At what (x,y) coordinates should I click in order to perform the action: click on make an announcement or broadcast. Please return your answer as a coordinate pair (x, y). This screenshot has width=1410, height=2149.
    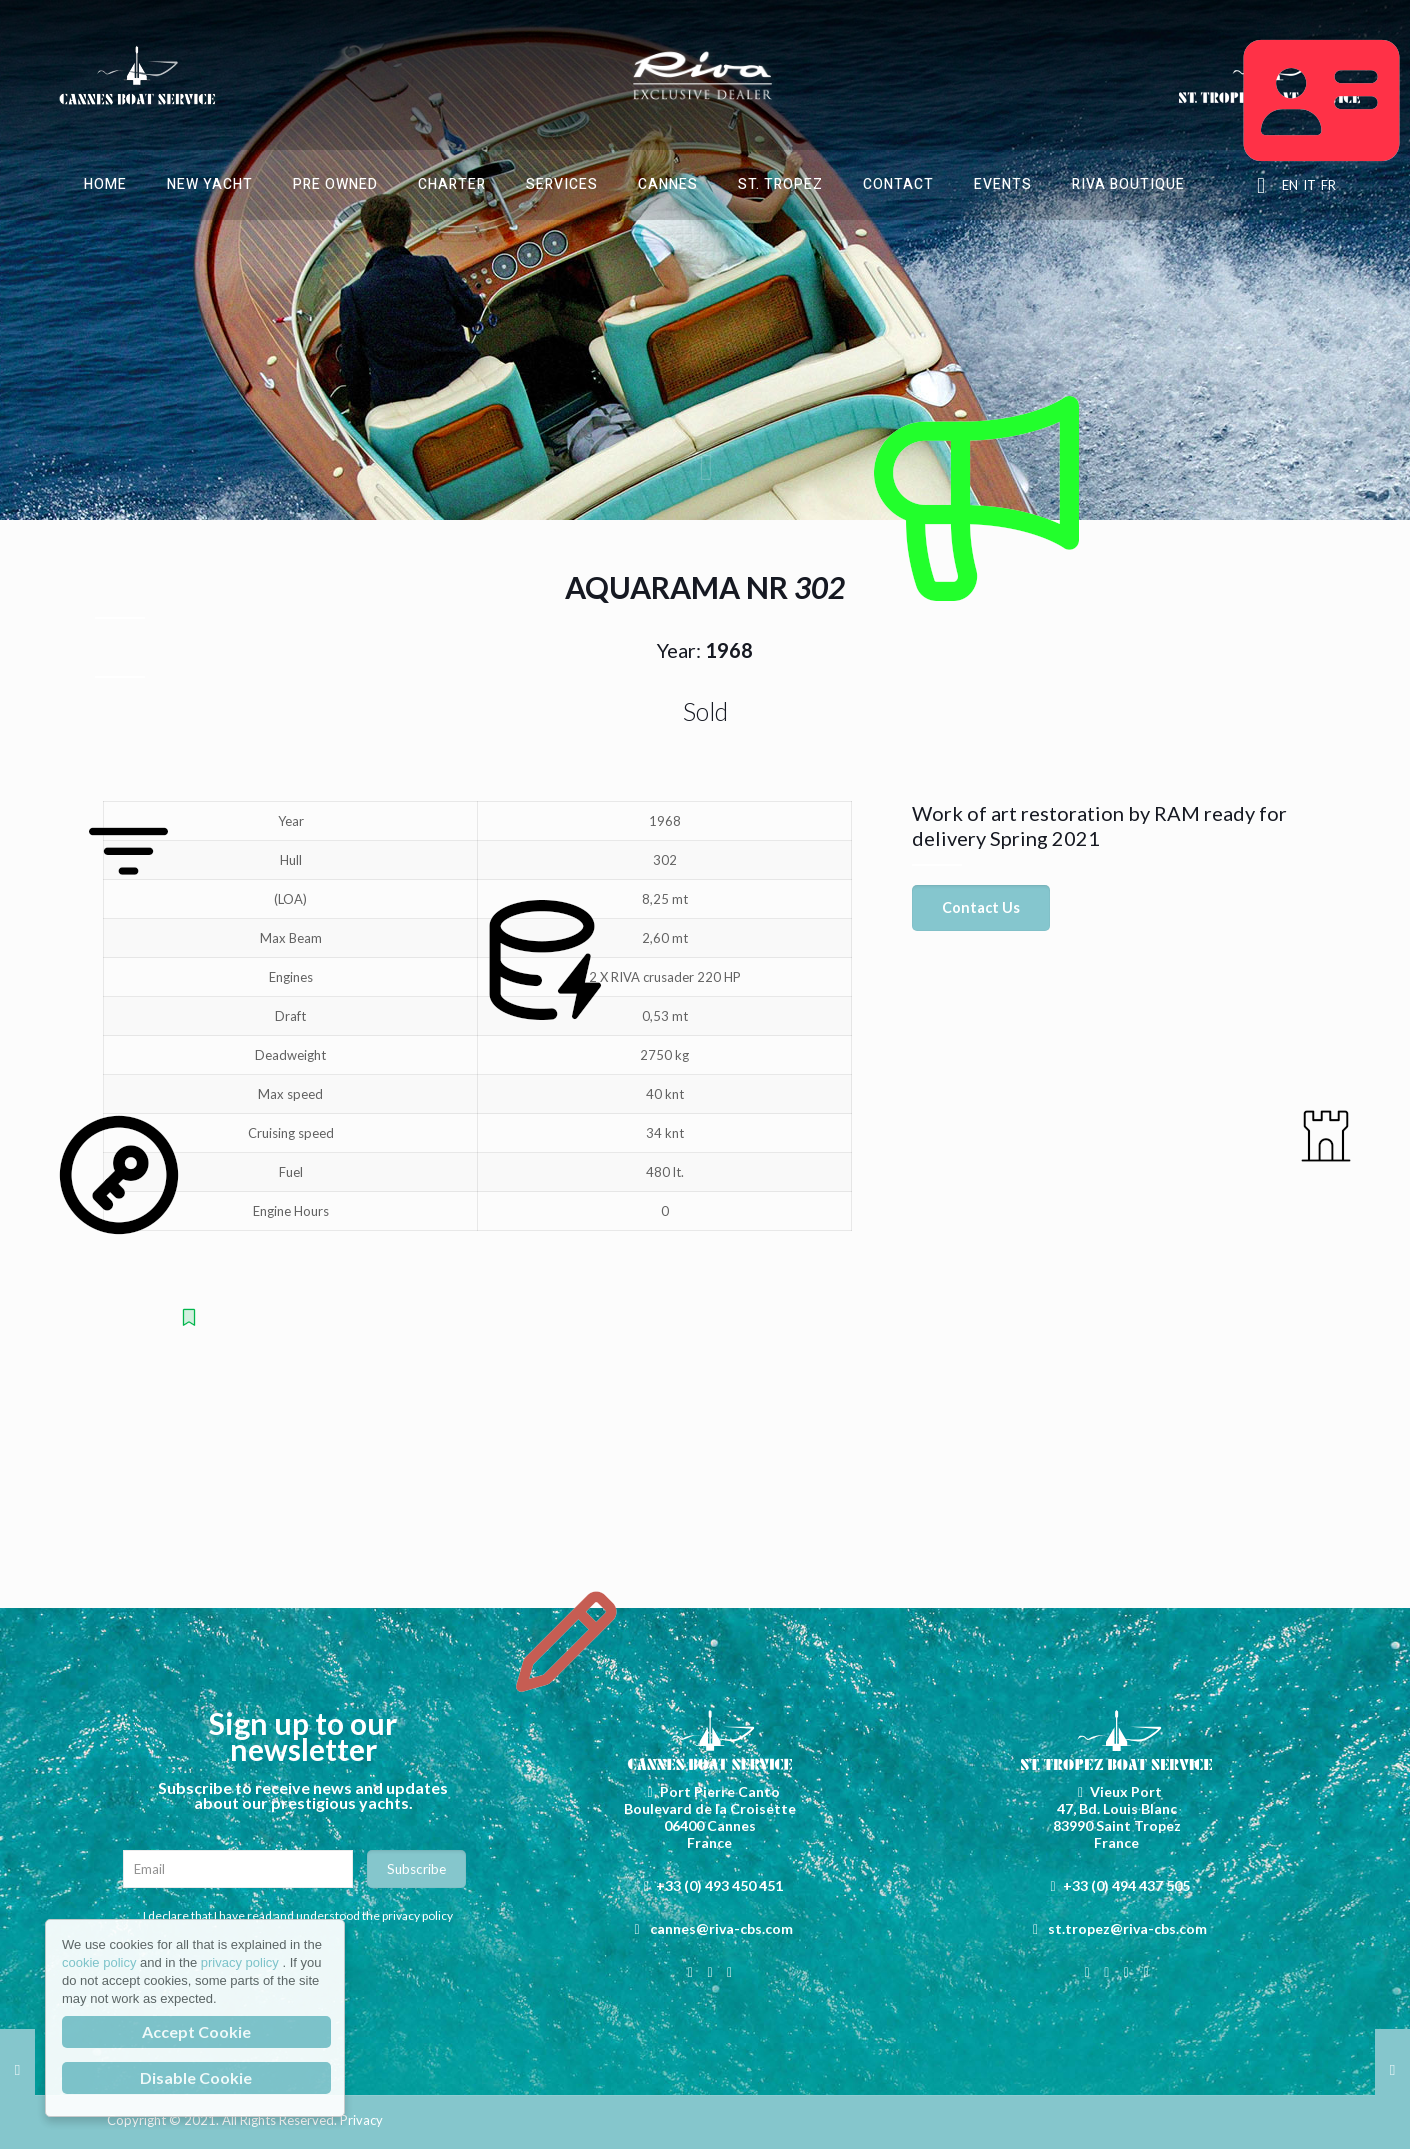
    Looking at the image, I should click on (976, 498).